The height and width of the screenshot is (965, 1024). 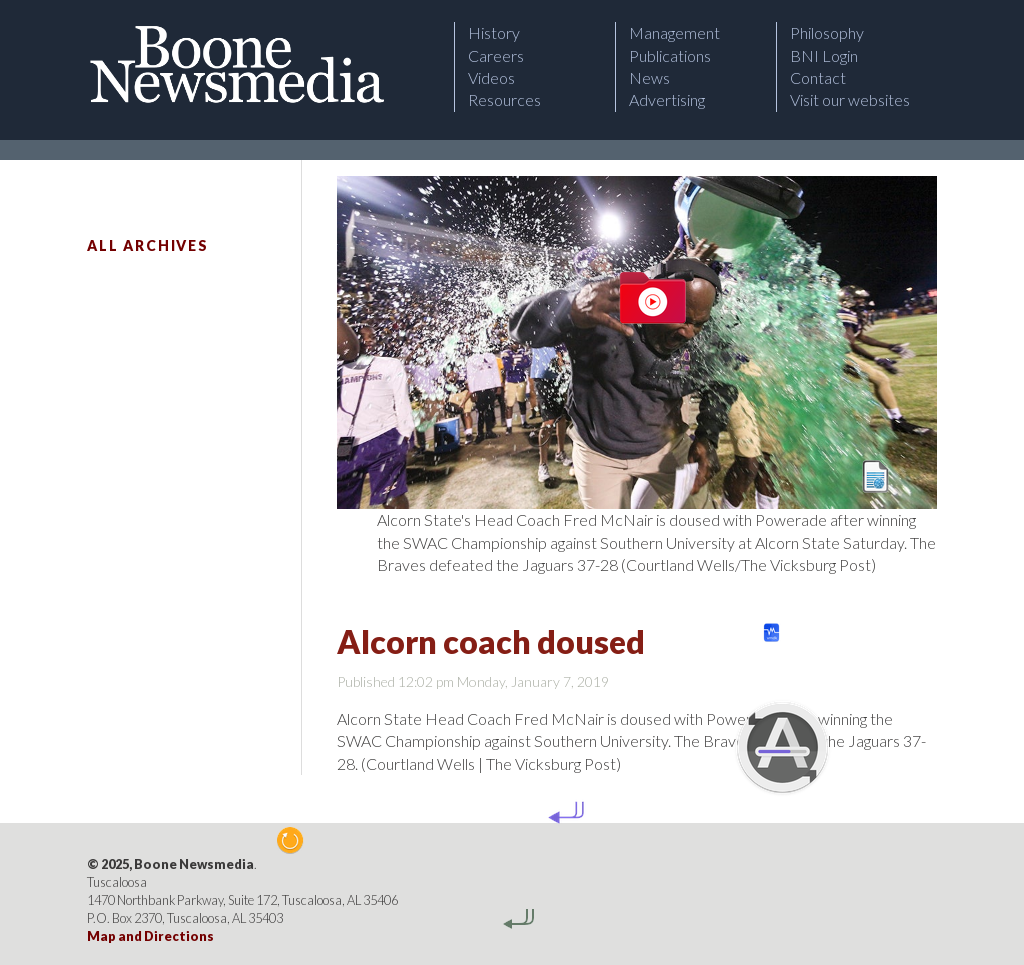 I want to click on reply to all recipients of an email, so click(x=518, y=917).